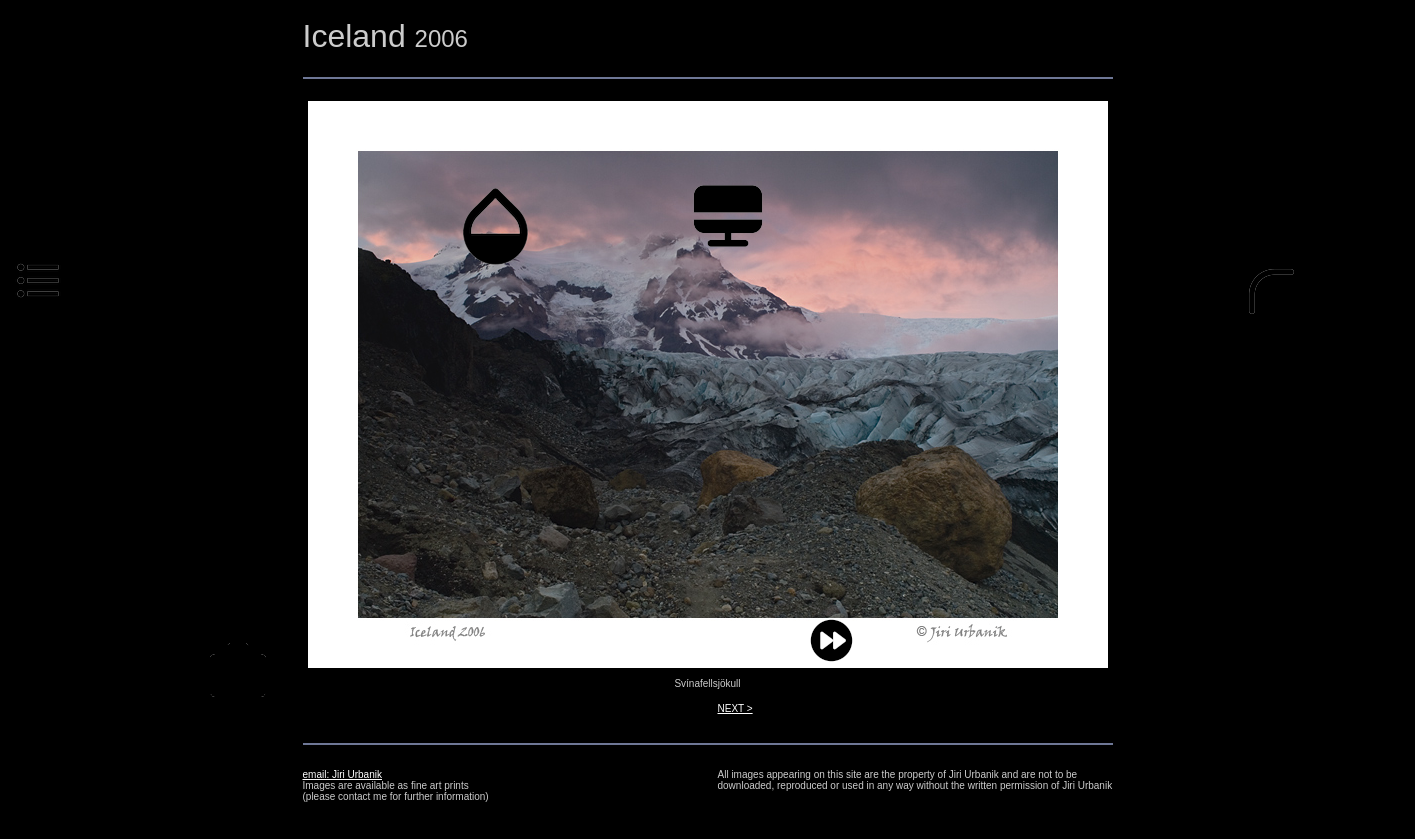  Describe the element at coordinates (238, 671) in the screenshot. I see `access work-related files or apps` at that location.